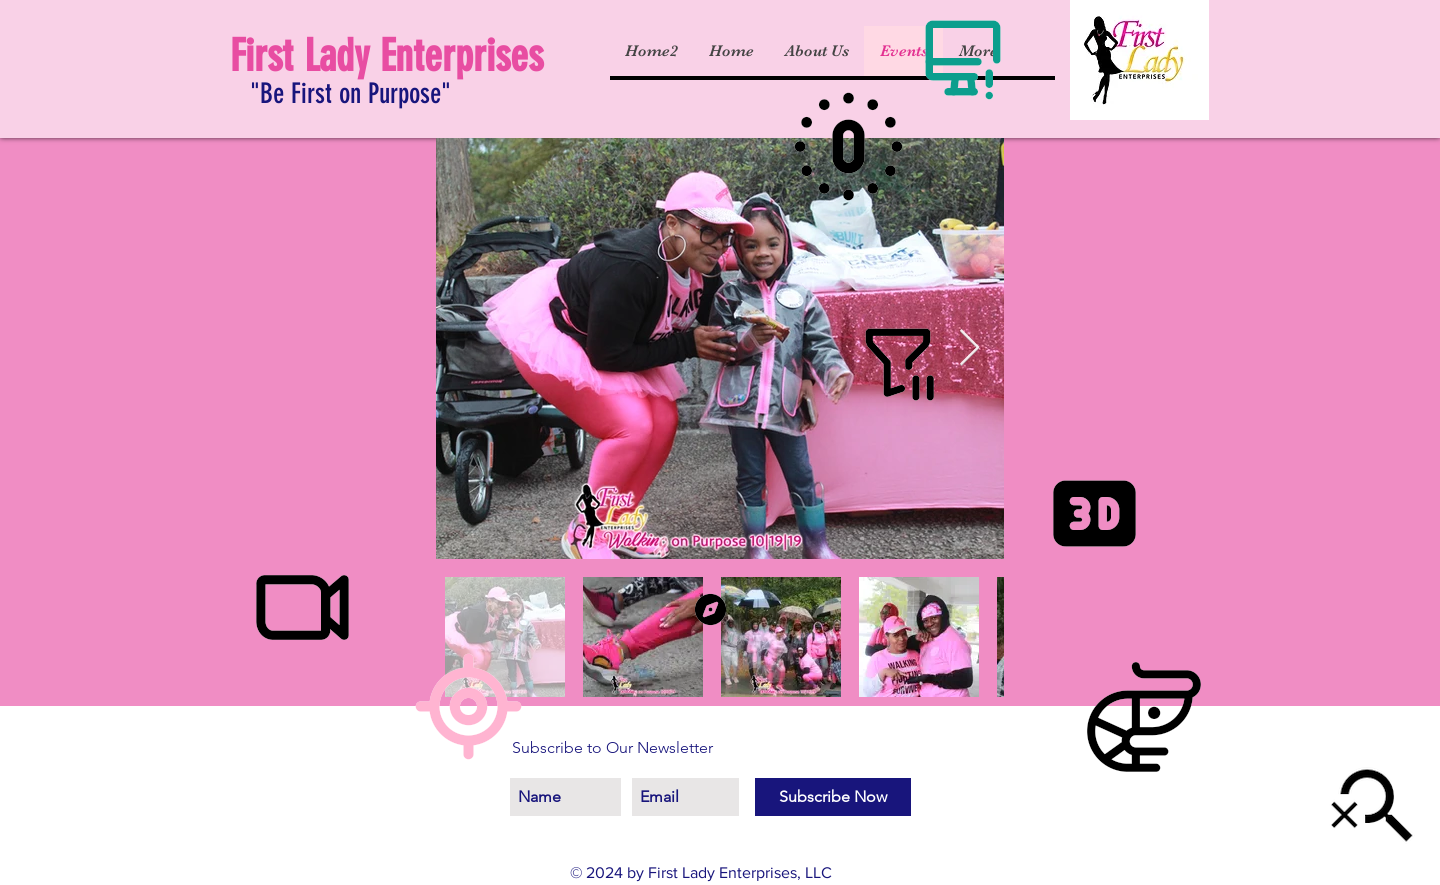  Describe the element at coordinates (710, 609) in the screenshot. I see `access navigation or direction features` at that location.